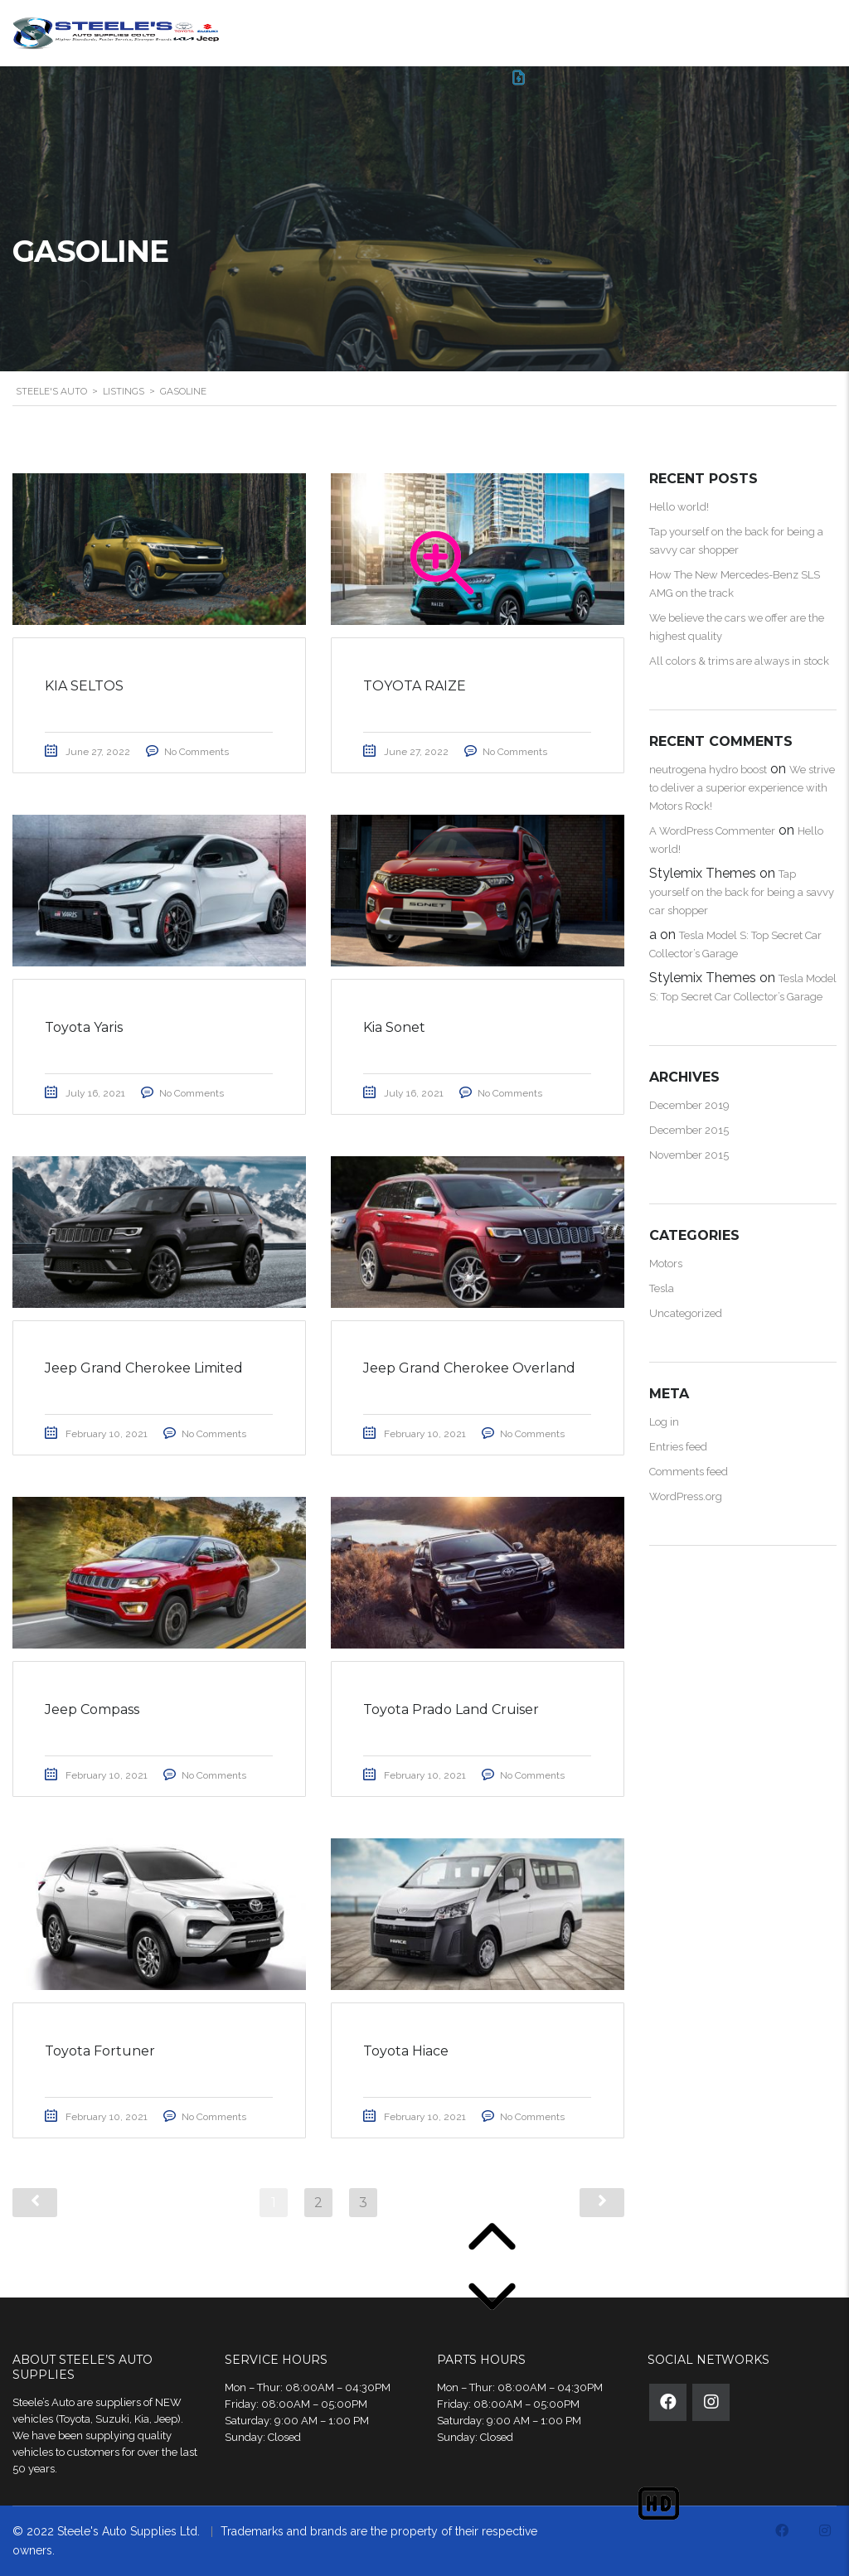  What do you see at coordinates (658, 2503) in the screenshot?
I see `indicates high definition video quality` at bounding box center [658, 2503].